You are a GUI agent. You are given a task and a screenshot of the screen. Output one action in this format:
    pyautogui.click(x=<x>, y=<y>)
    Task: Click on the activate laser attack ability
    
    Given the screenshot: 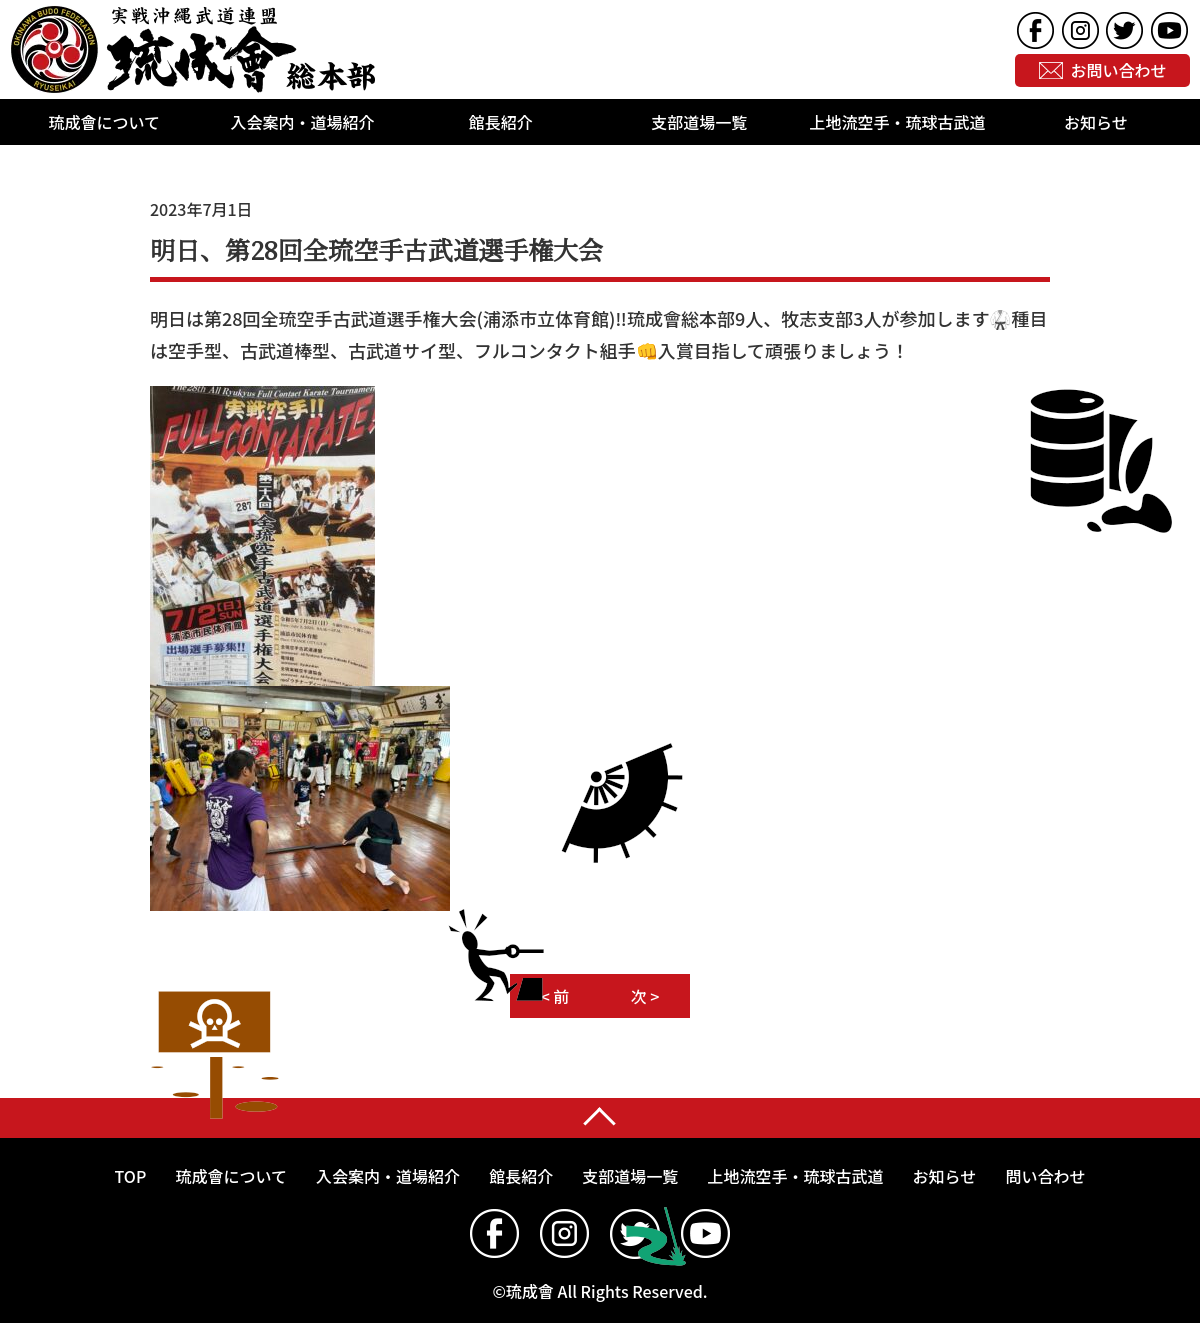 What is the action you would take?
    pyautogui.click(x=656, y=1237)
    